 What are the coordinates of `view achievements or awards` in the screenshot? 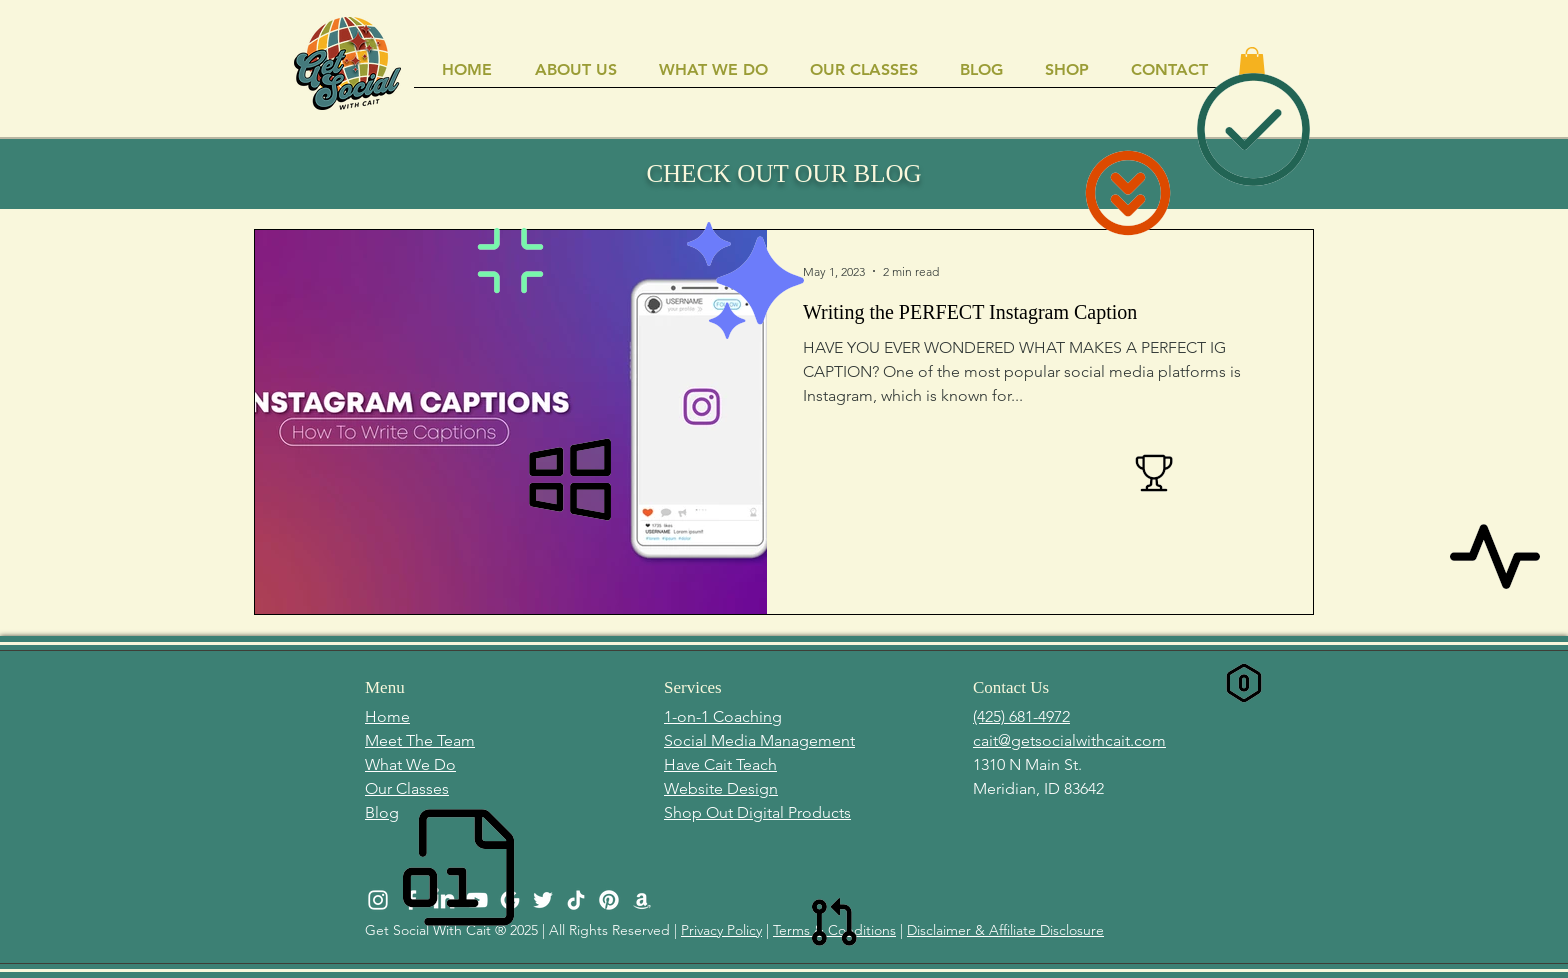 It's located at (1154, 473).